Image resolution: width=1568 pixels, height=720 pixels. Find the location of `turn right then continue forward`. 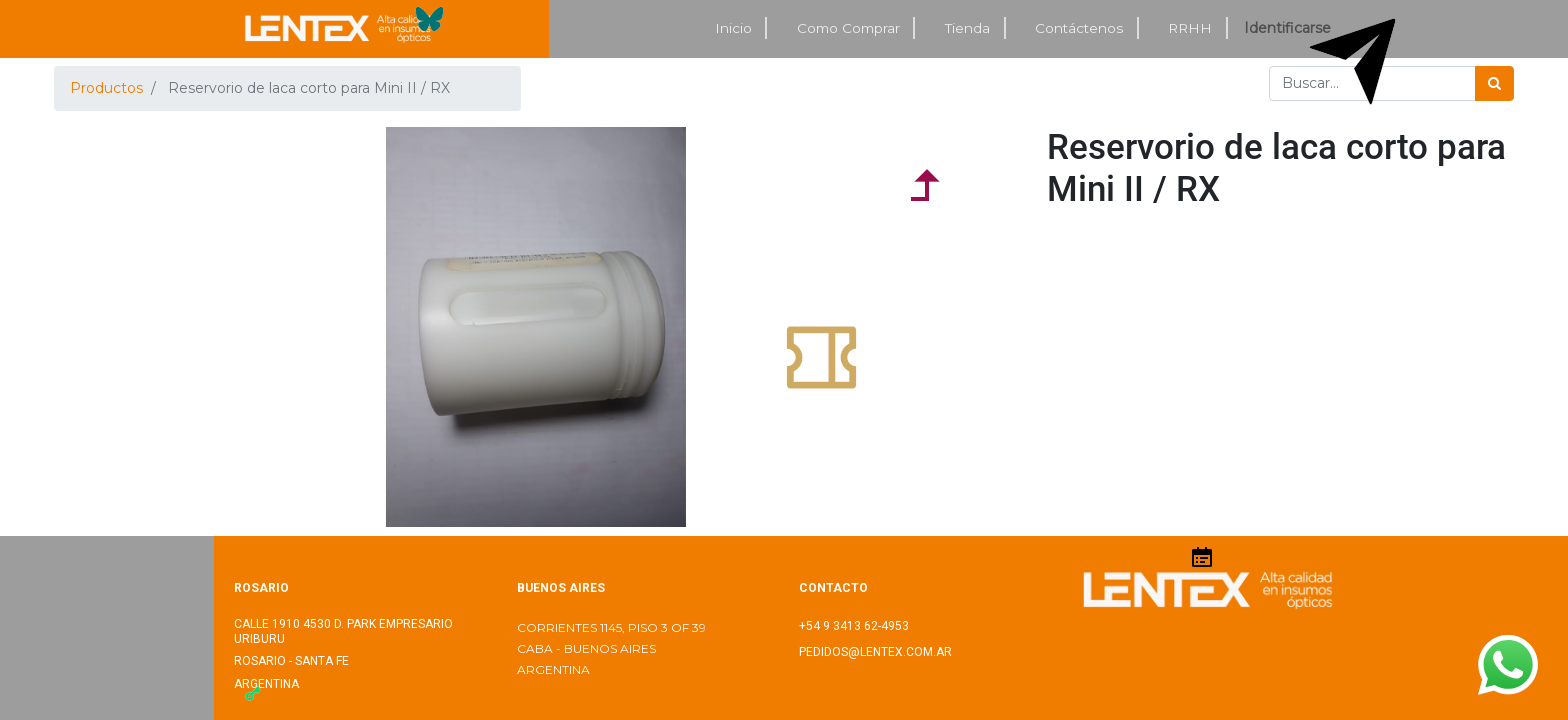

turn right then continue forward is located at coordinates (925, 187).